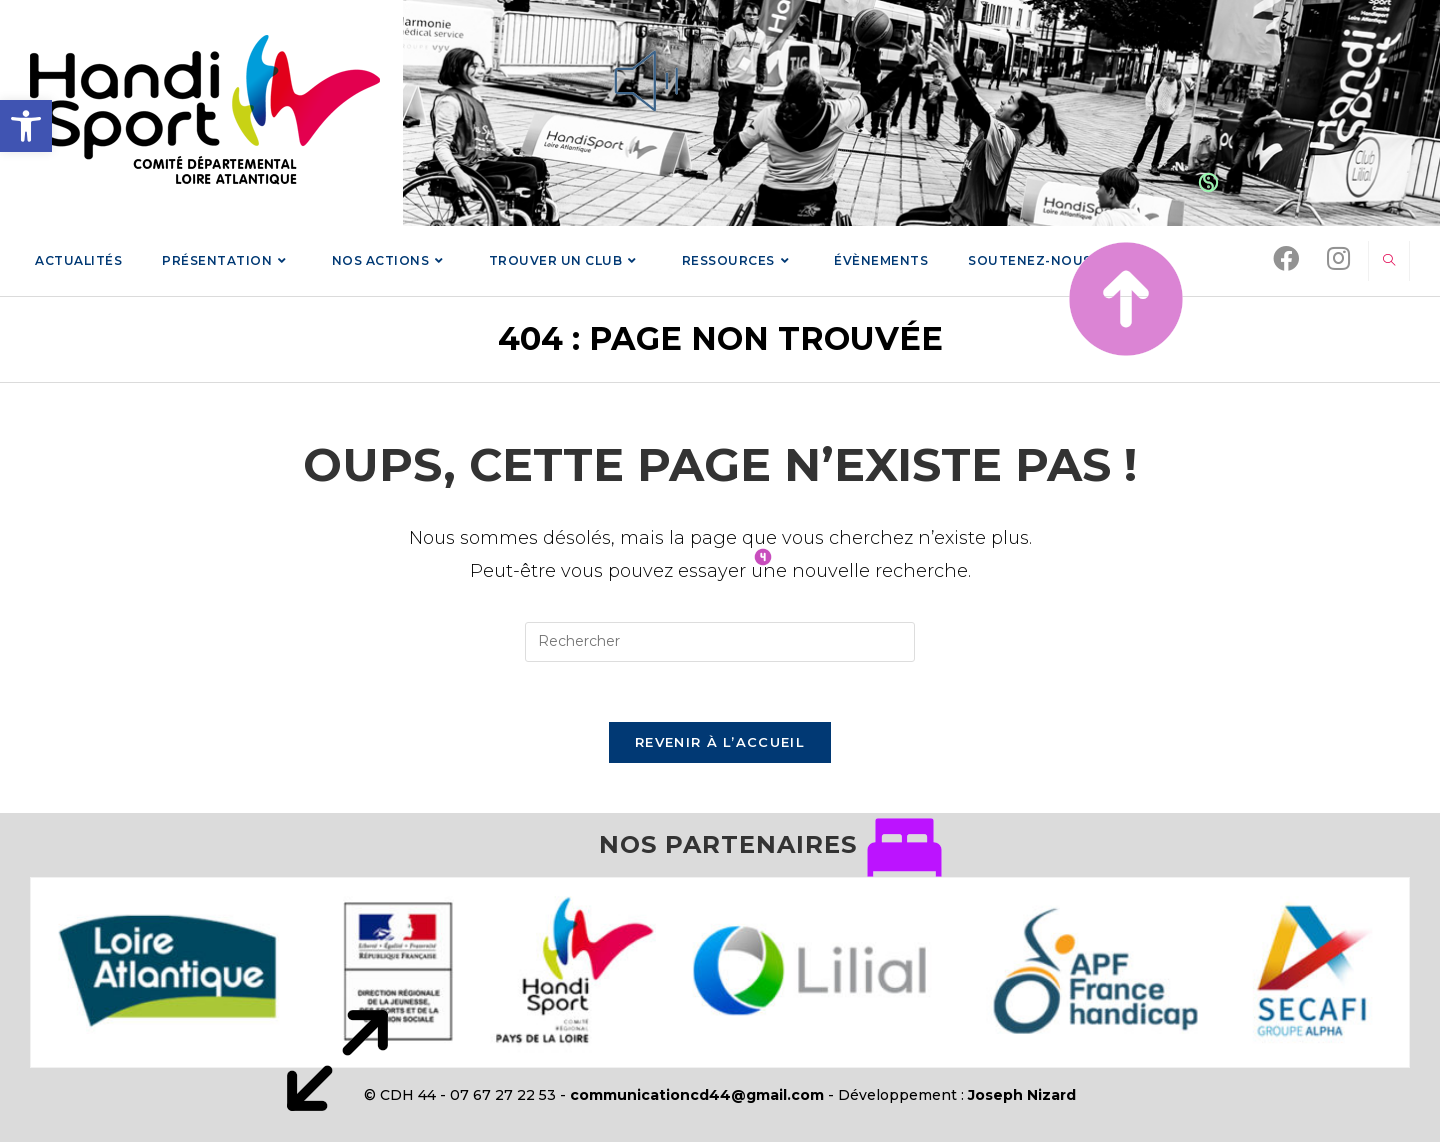 The image size is (1440, 1142). I want to click on book a room or accommodation, so click(904, 847).